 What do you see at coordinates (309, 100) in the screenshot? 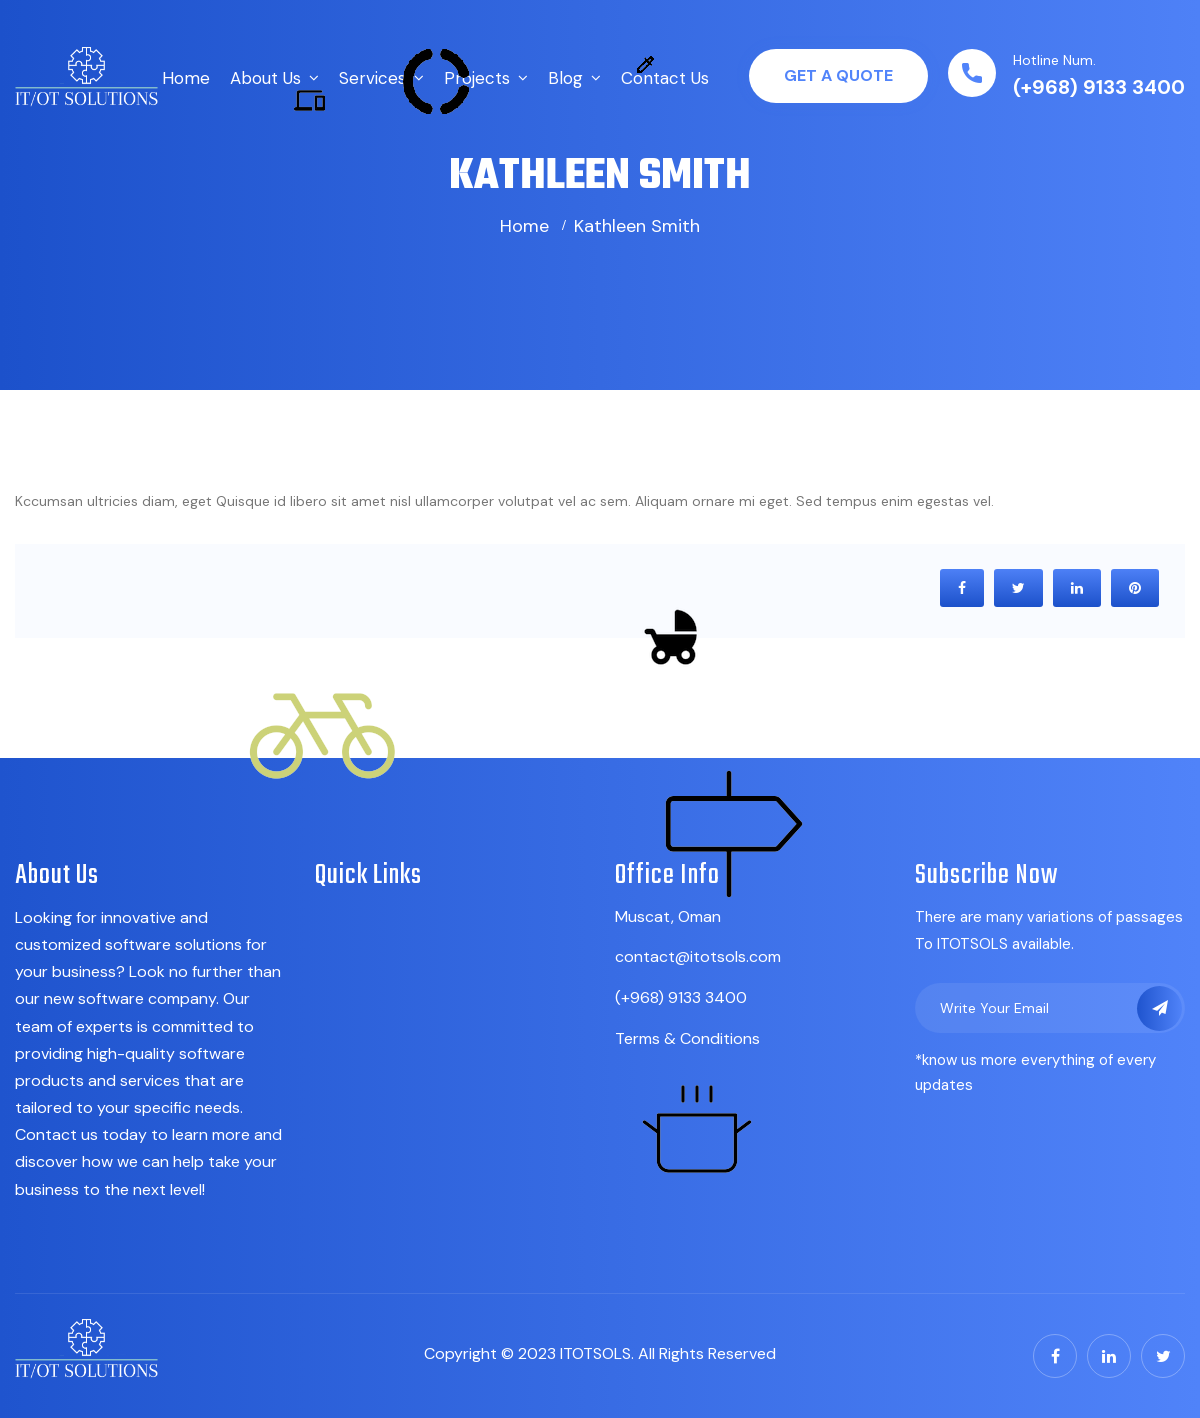
I see `view connected devices` at bounding box center [309, 100].